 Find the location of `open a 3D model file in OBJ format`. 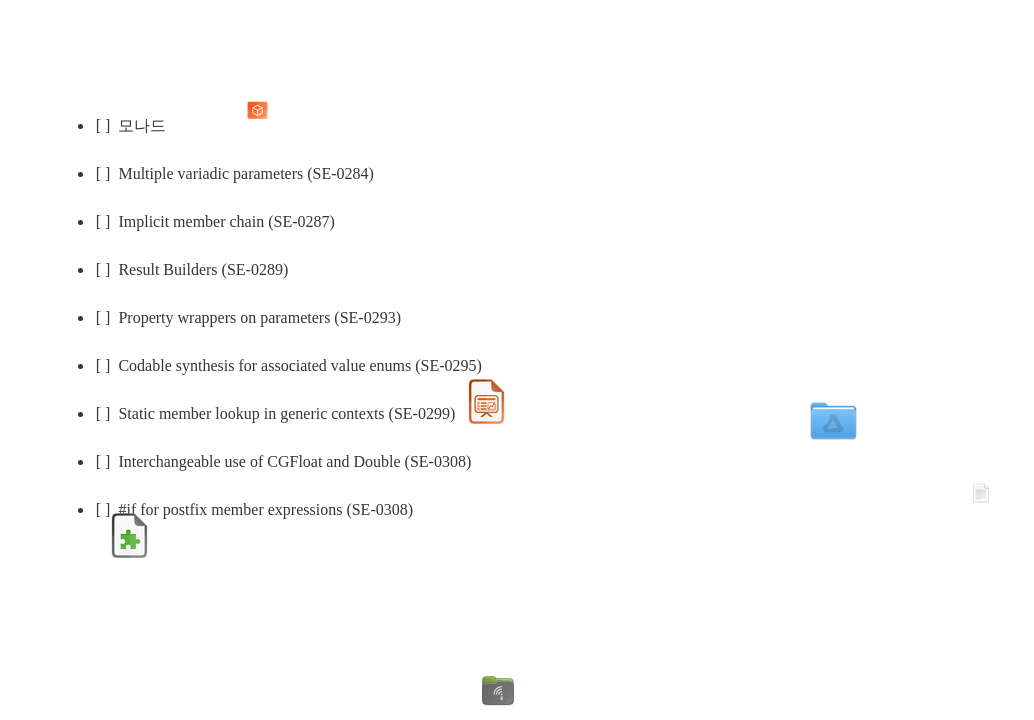

open a 3D model file in OBJ format is located at coordinates (257, 109).